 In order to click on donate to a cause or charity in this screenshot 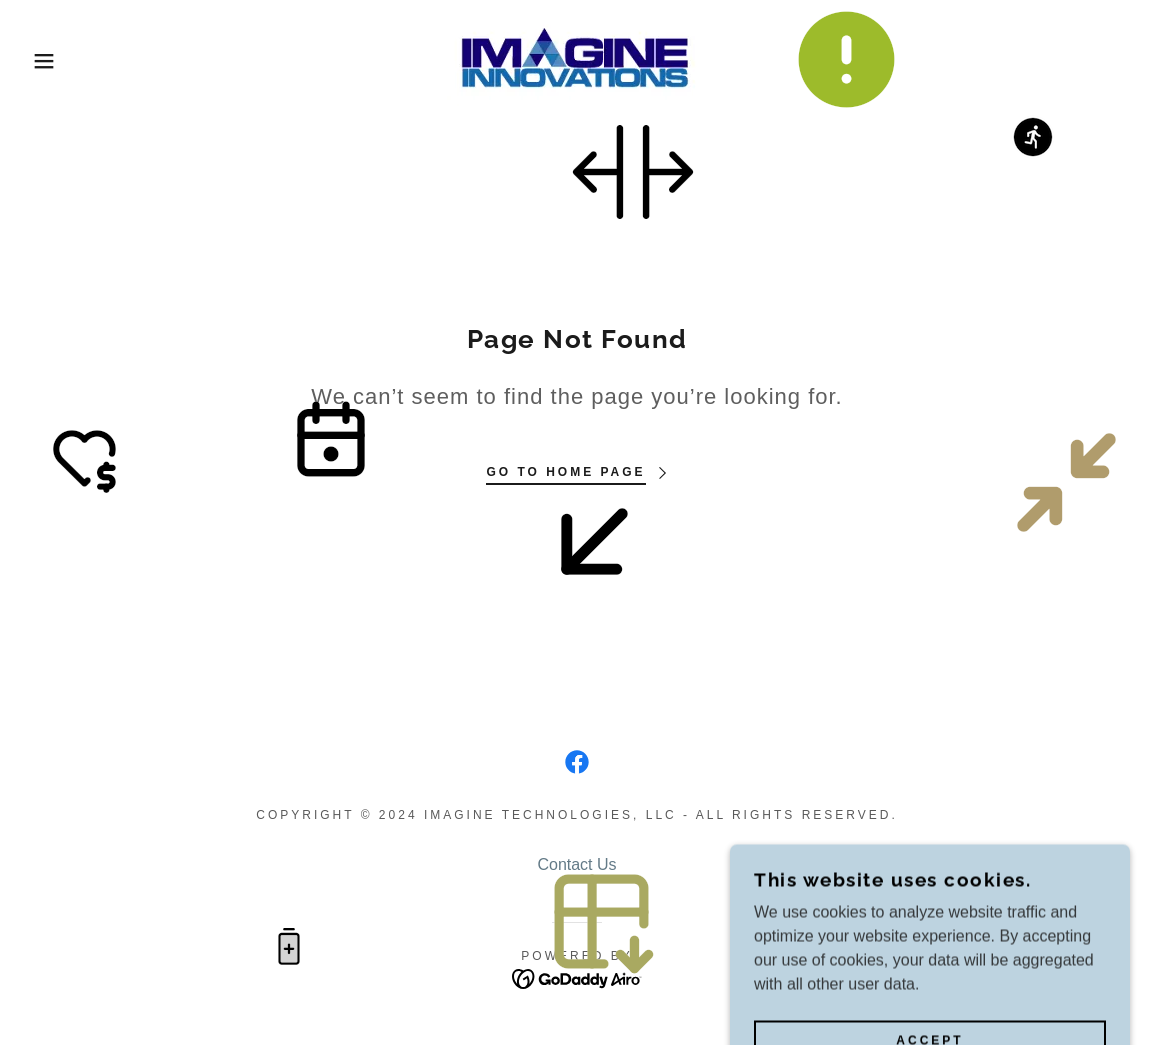, I will do `click(84, 458)`.